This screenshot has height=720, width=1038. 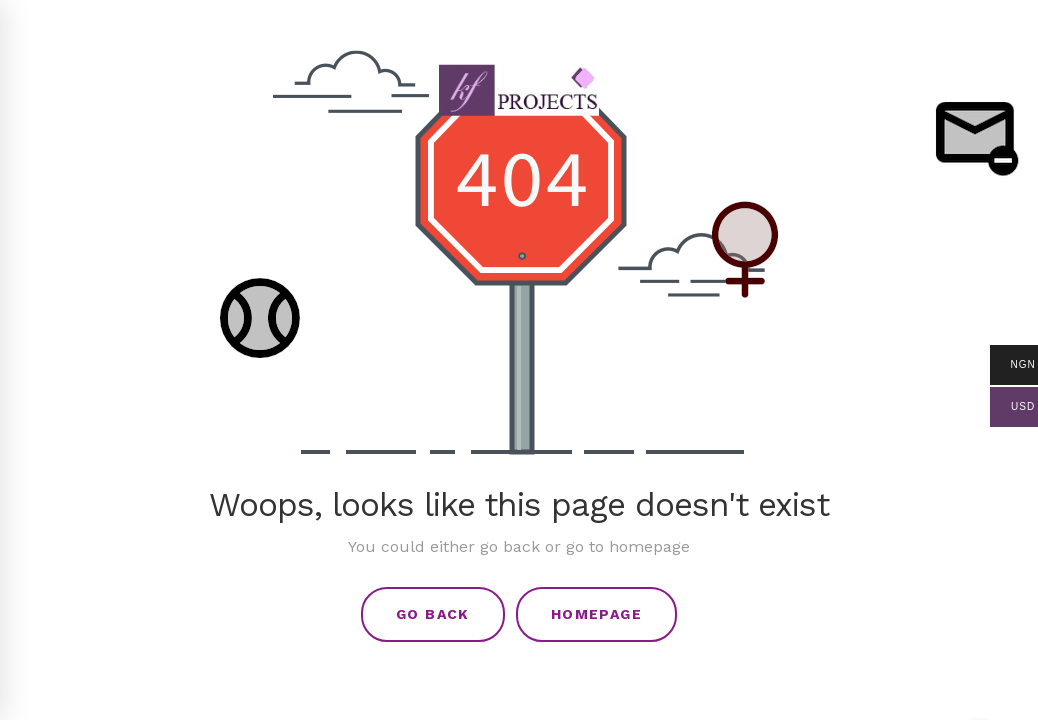 I want to click on indicates female gender option, so click(x=745, y=248).